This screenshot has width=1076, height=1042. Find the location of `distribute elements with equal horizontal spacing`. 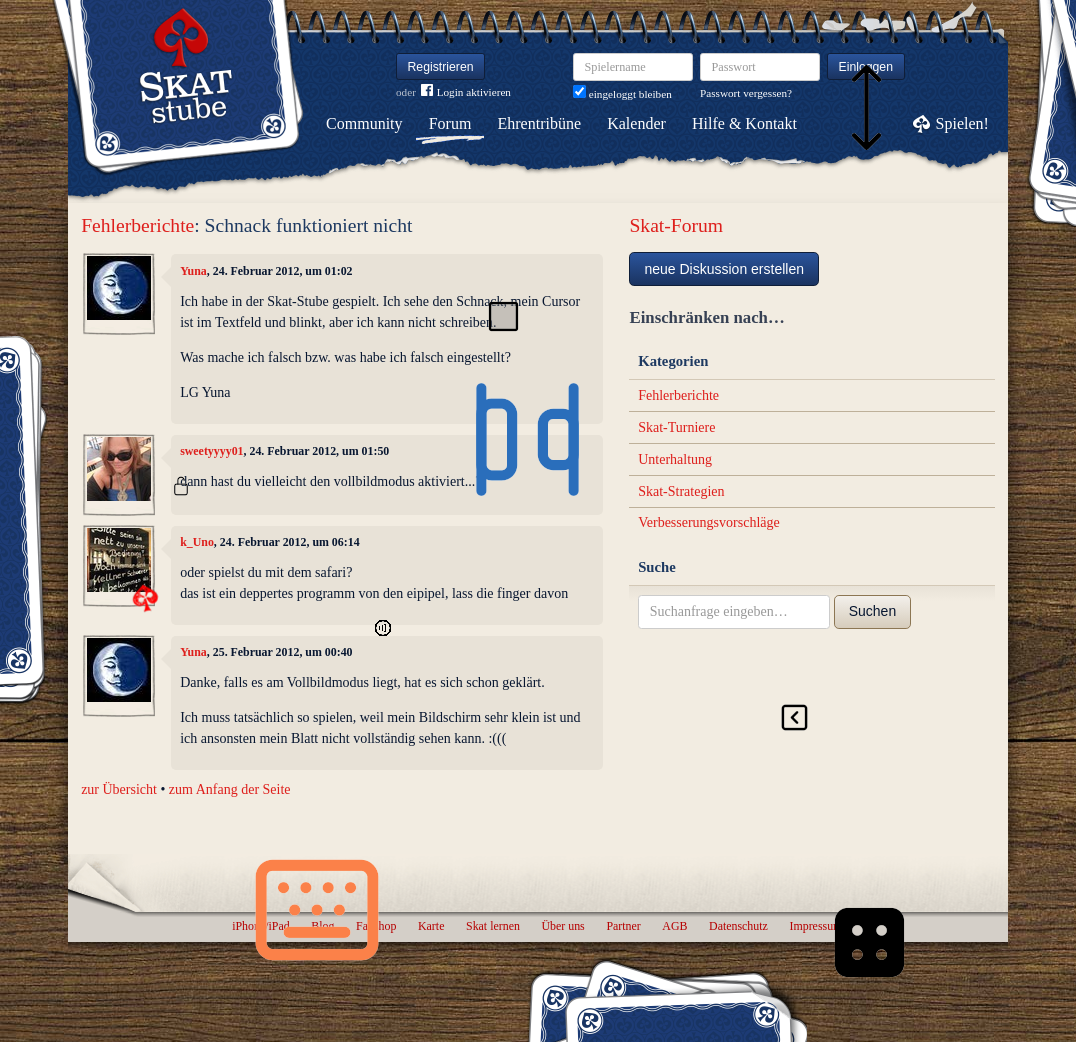

distribute elements with equal horizontal spacing is located at coordinates (527, 439).